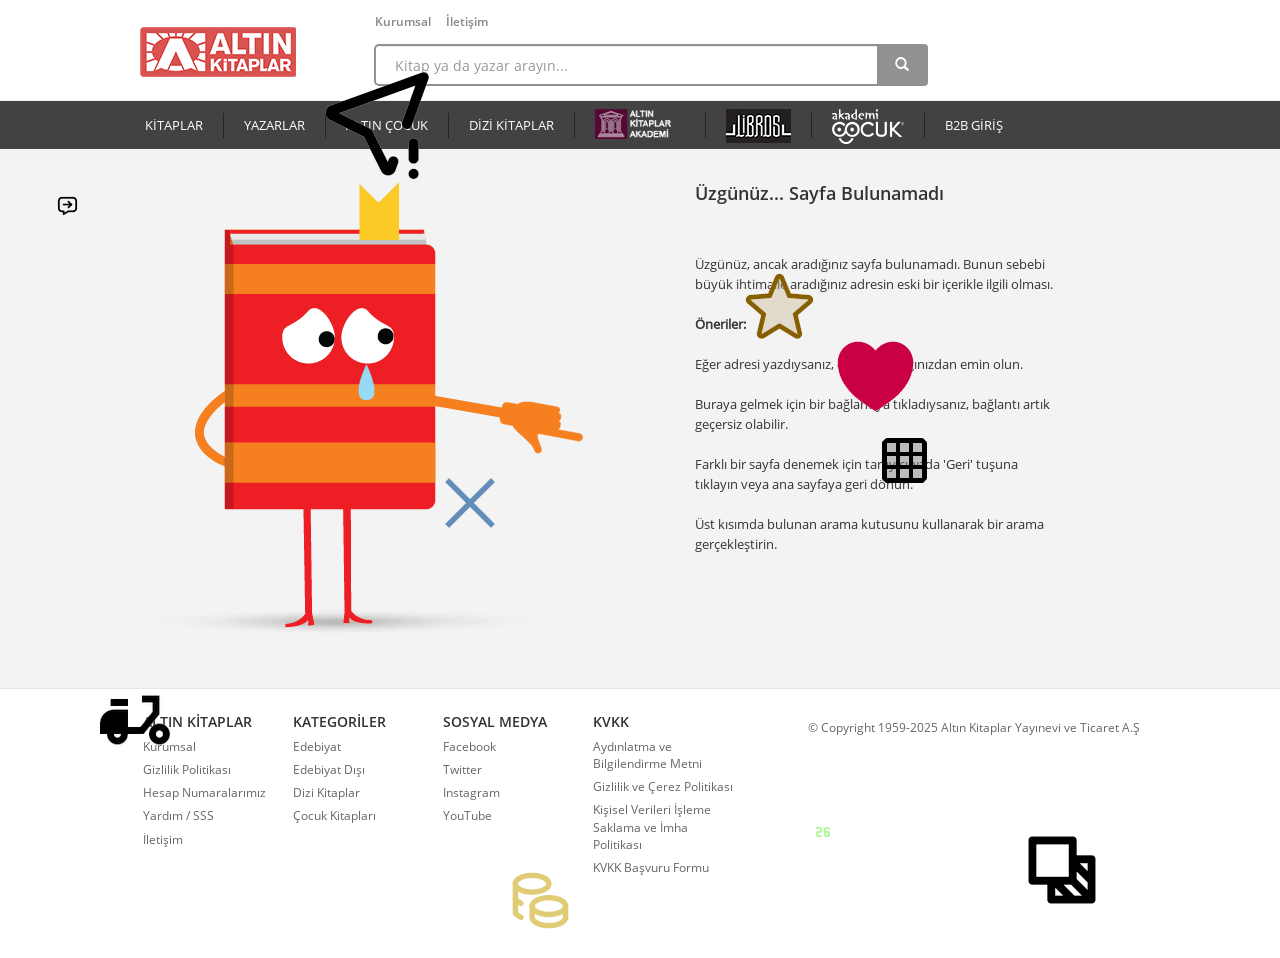  Describe the element at coordinates (540, 900) in the screenshot. I see `view your coin balance or currency` at that location.